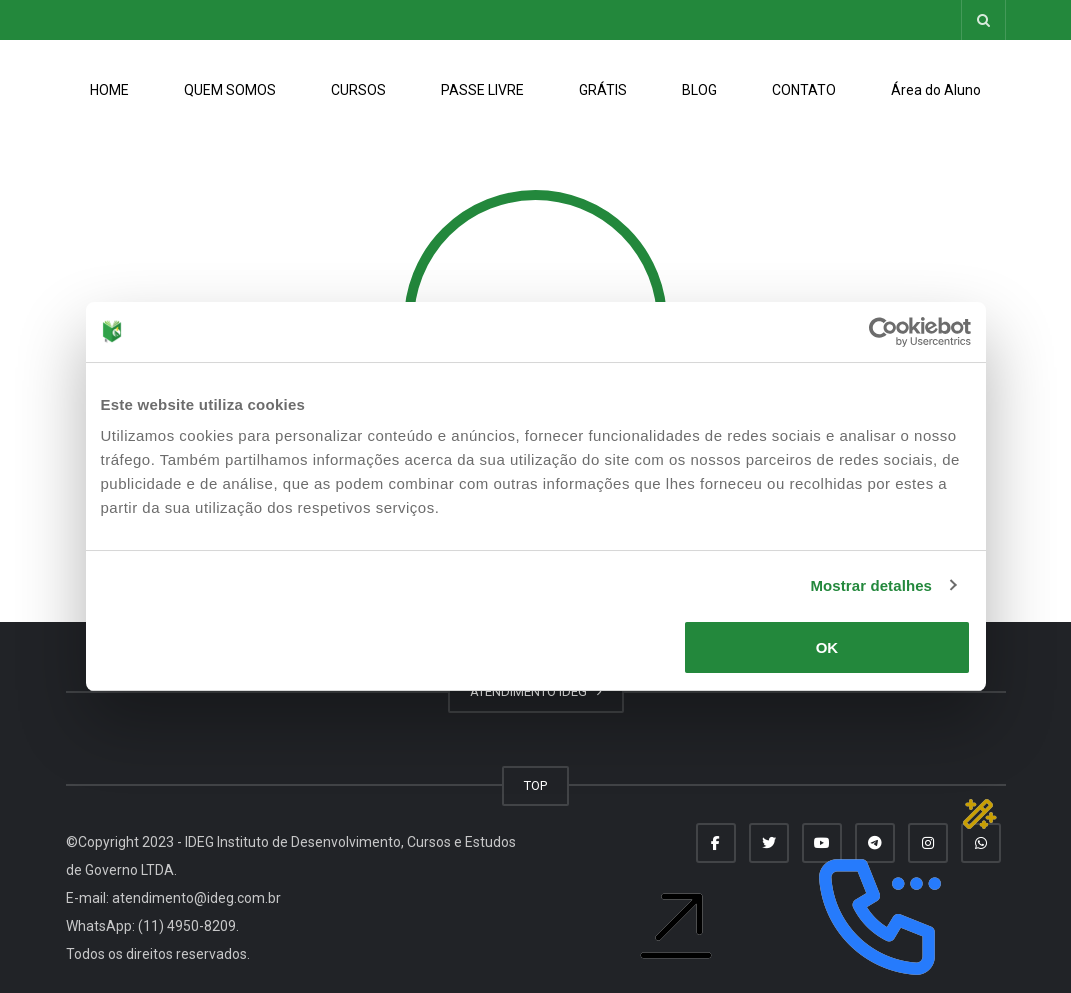 The width and height of the screenshot is (1071, 993). Describe the element at coordinates (978, 814) in the screenshot. I see `apply auto-enhance or smart adjustments` at that location.